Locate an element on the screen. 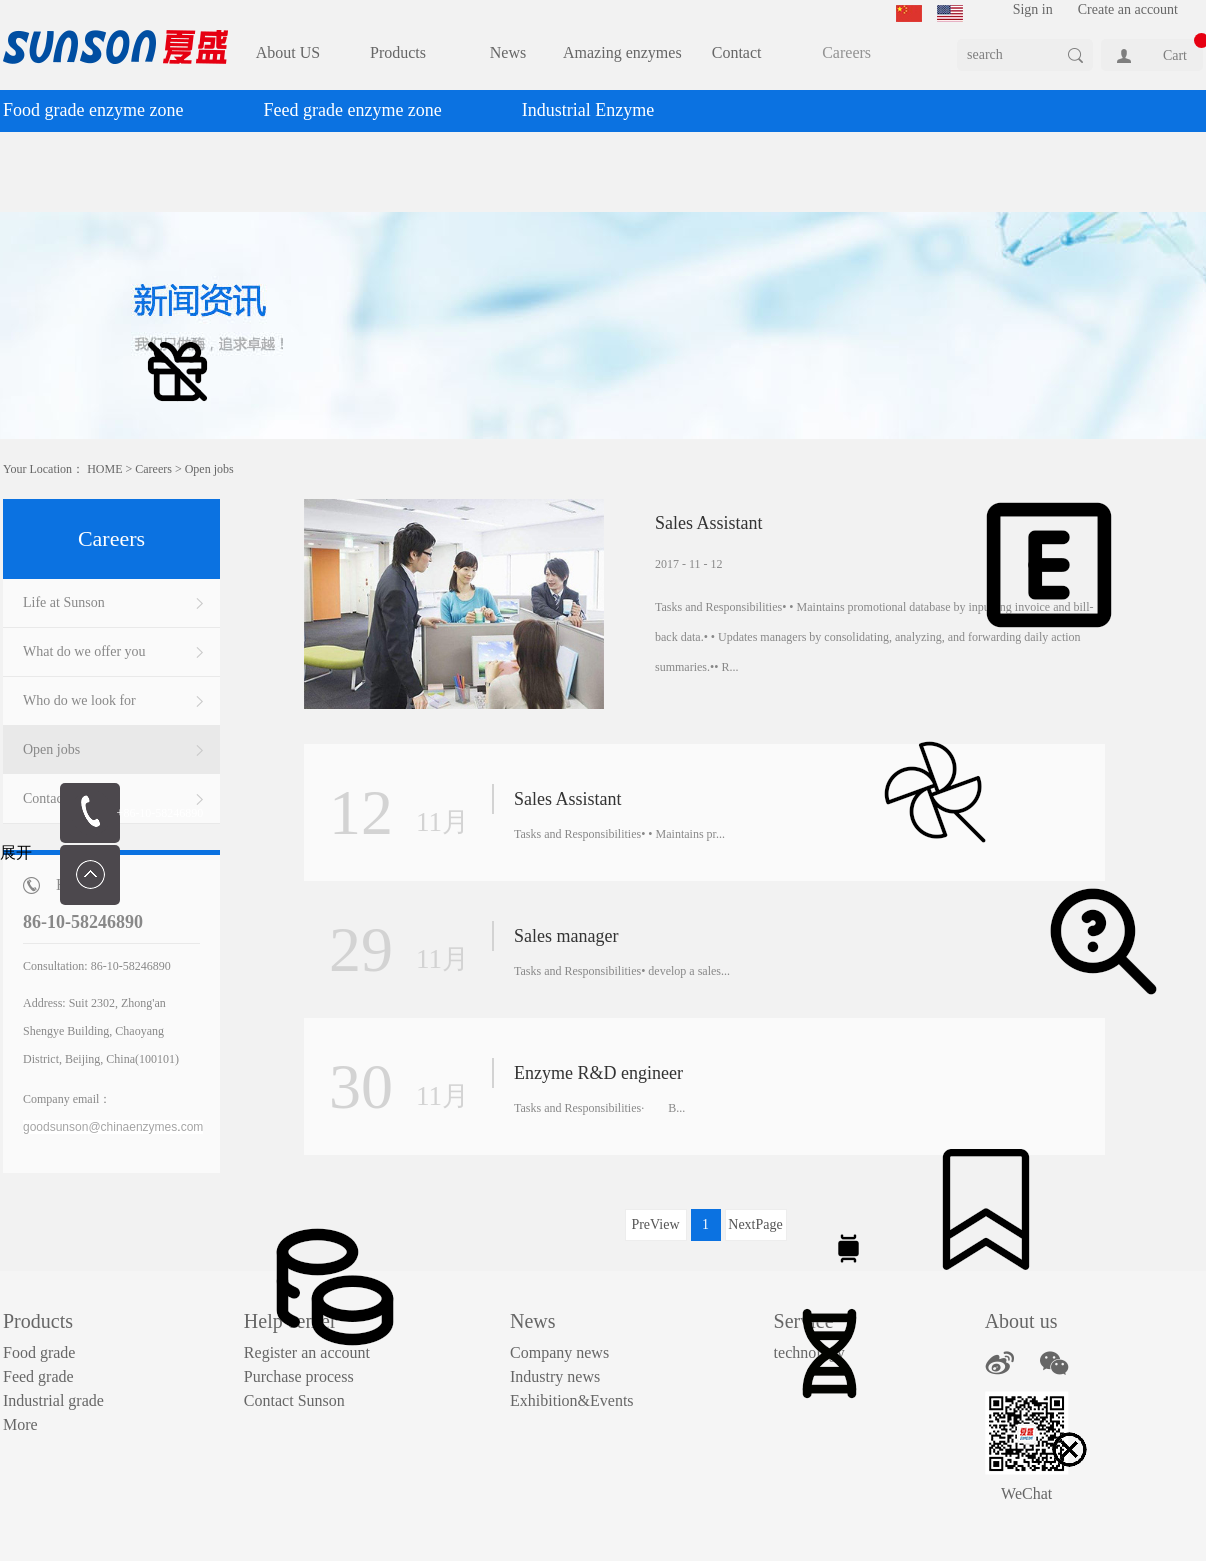 The height and width of the screenshot is (1561, 1206). search help or FAQ is located at coordinates (1103, 941).